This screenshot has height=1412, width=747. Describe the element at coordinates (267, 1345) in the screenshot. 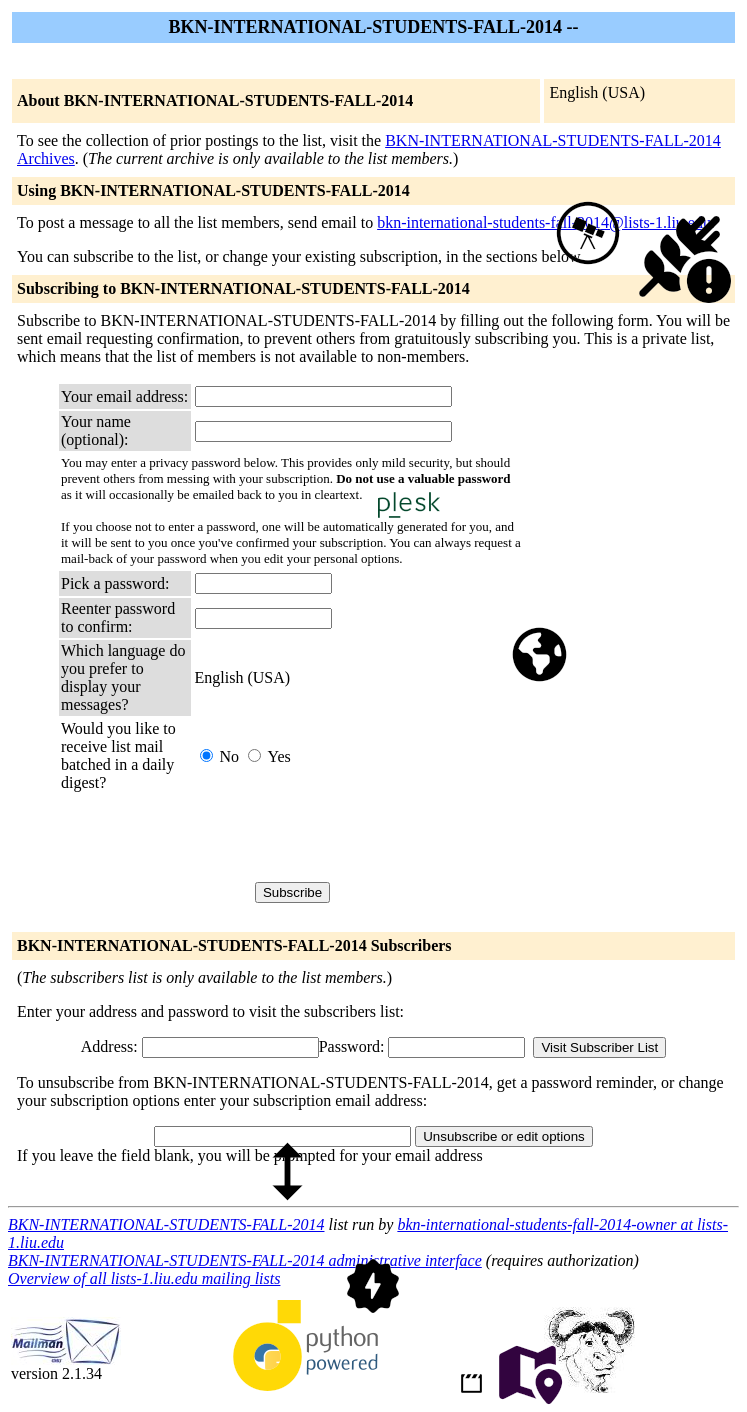

I see `open depositphotos stock image library` at that location.